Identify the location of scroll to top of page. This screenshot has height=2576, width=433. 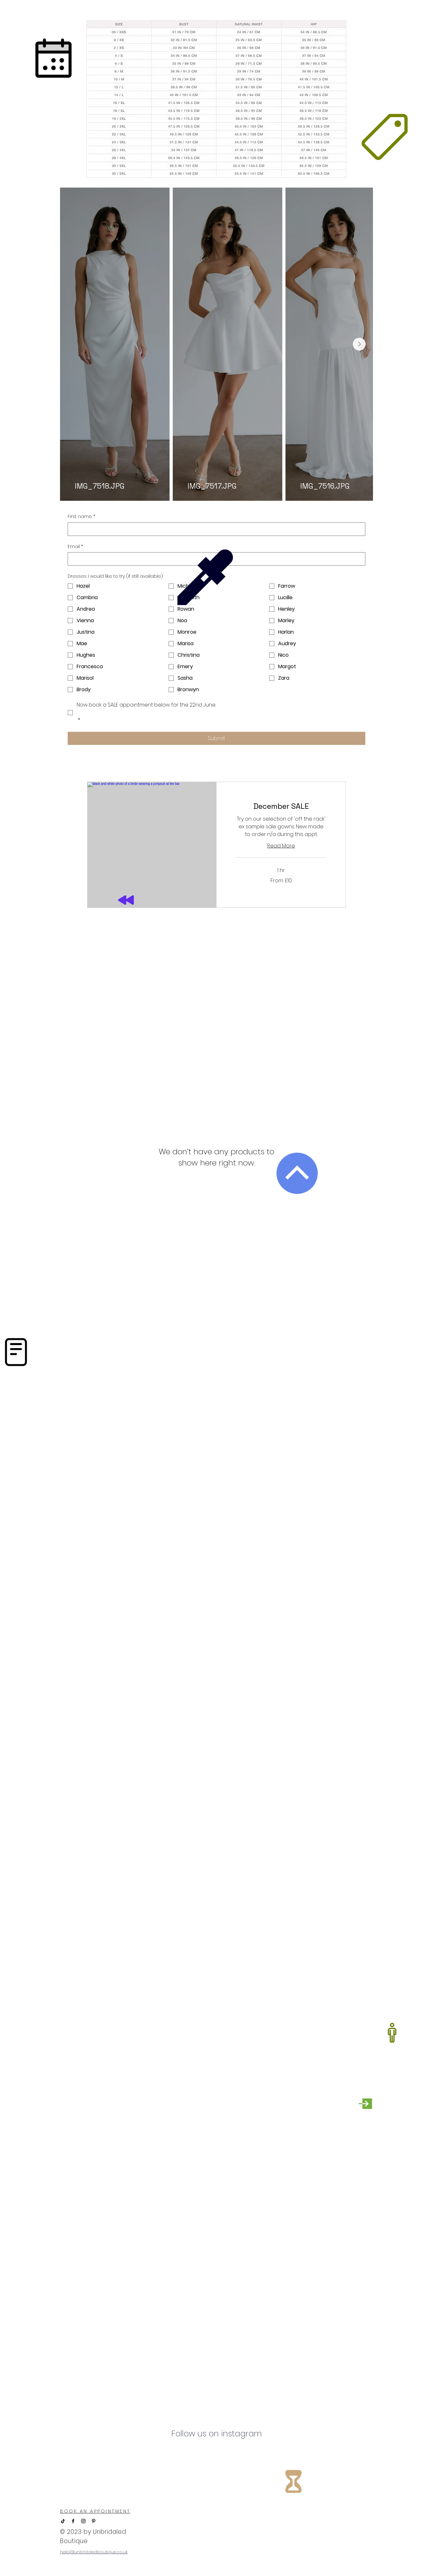
(297, 1173).